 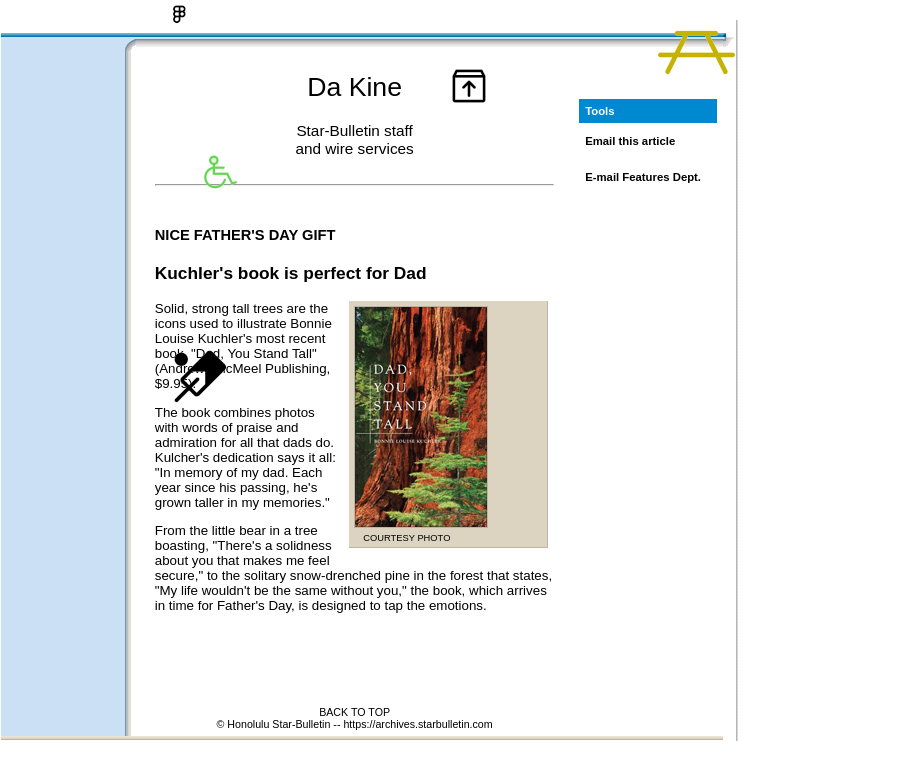 I want to click on access cricket sports scores or content, so click(x=197, y=375).